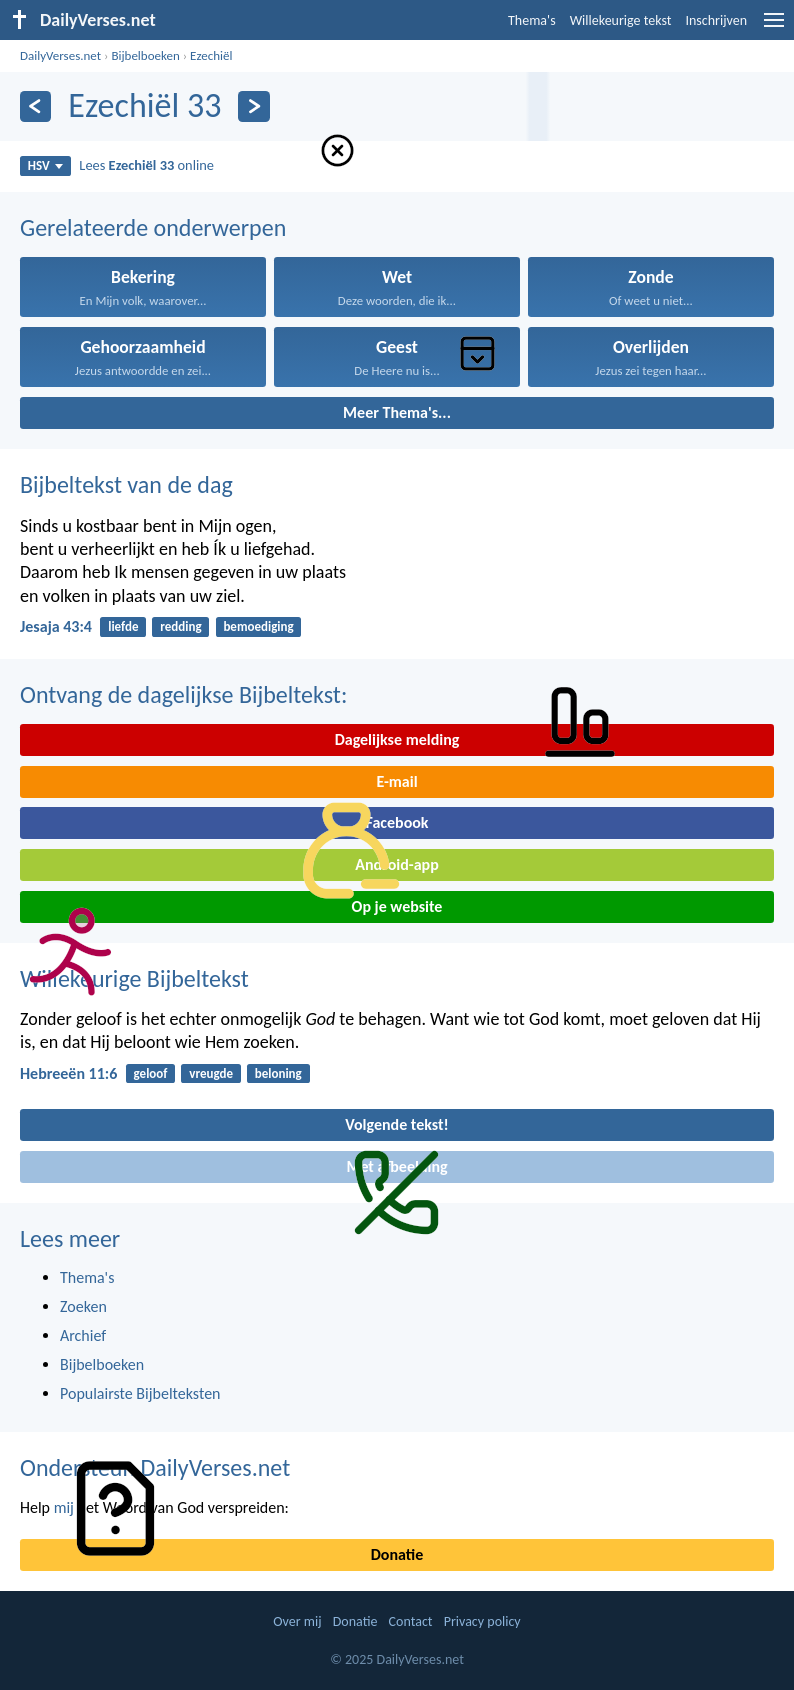  I want to click on unknown or unrecognized file type, so click(115, 1508).